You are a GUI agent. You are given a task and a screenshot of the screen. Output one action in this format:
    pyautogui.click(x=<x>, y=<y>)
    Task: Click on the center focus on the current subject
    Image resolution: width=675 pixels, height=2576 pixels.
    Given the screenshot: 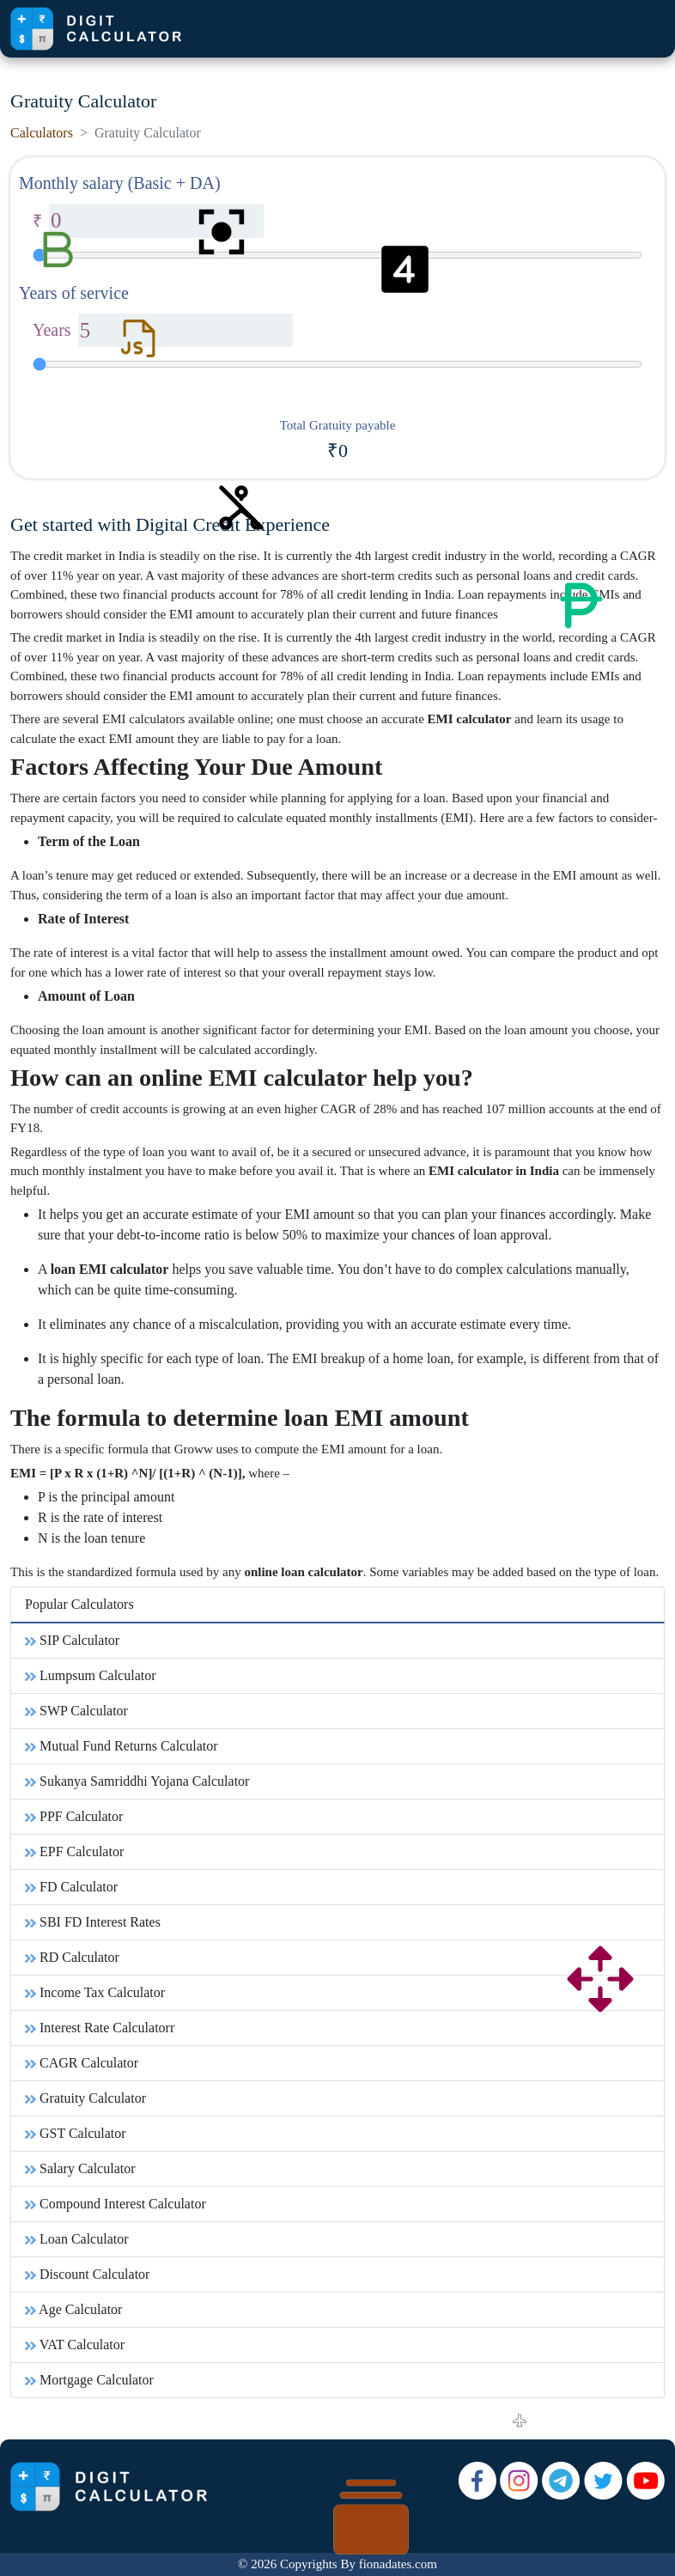 What is the action you would take?
    pyautogui.click(x=222, y=232)
    